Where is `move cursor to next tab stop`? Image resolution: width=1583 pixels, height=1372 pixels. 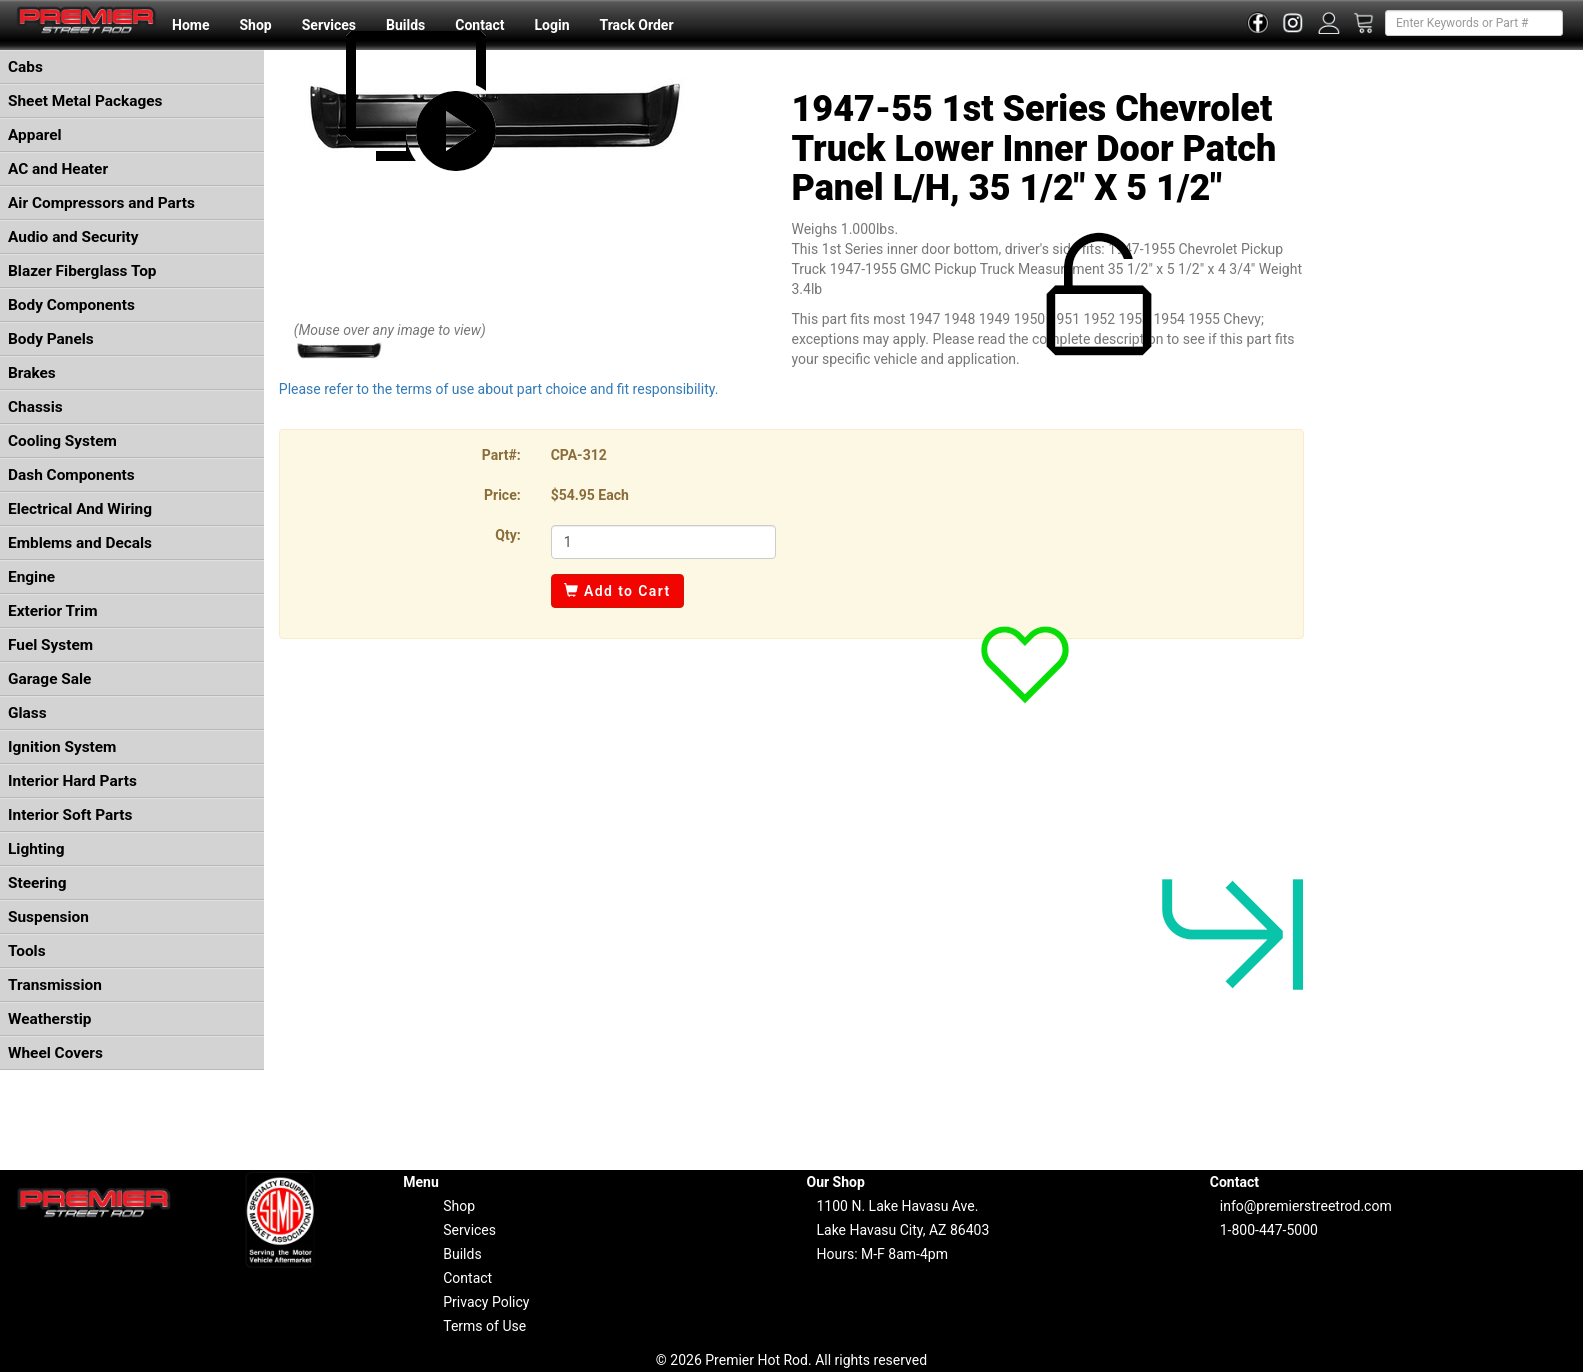 move cursor to next tab stop is located at coordinates (1222, 929).